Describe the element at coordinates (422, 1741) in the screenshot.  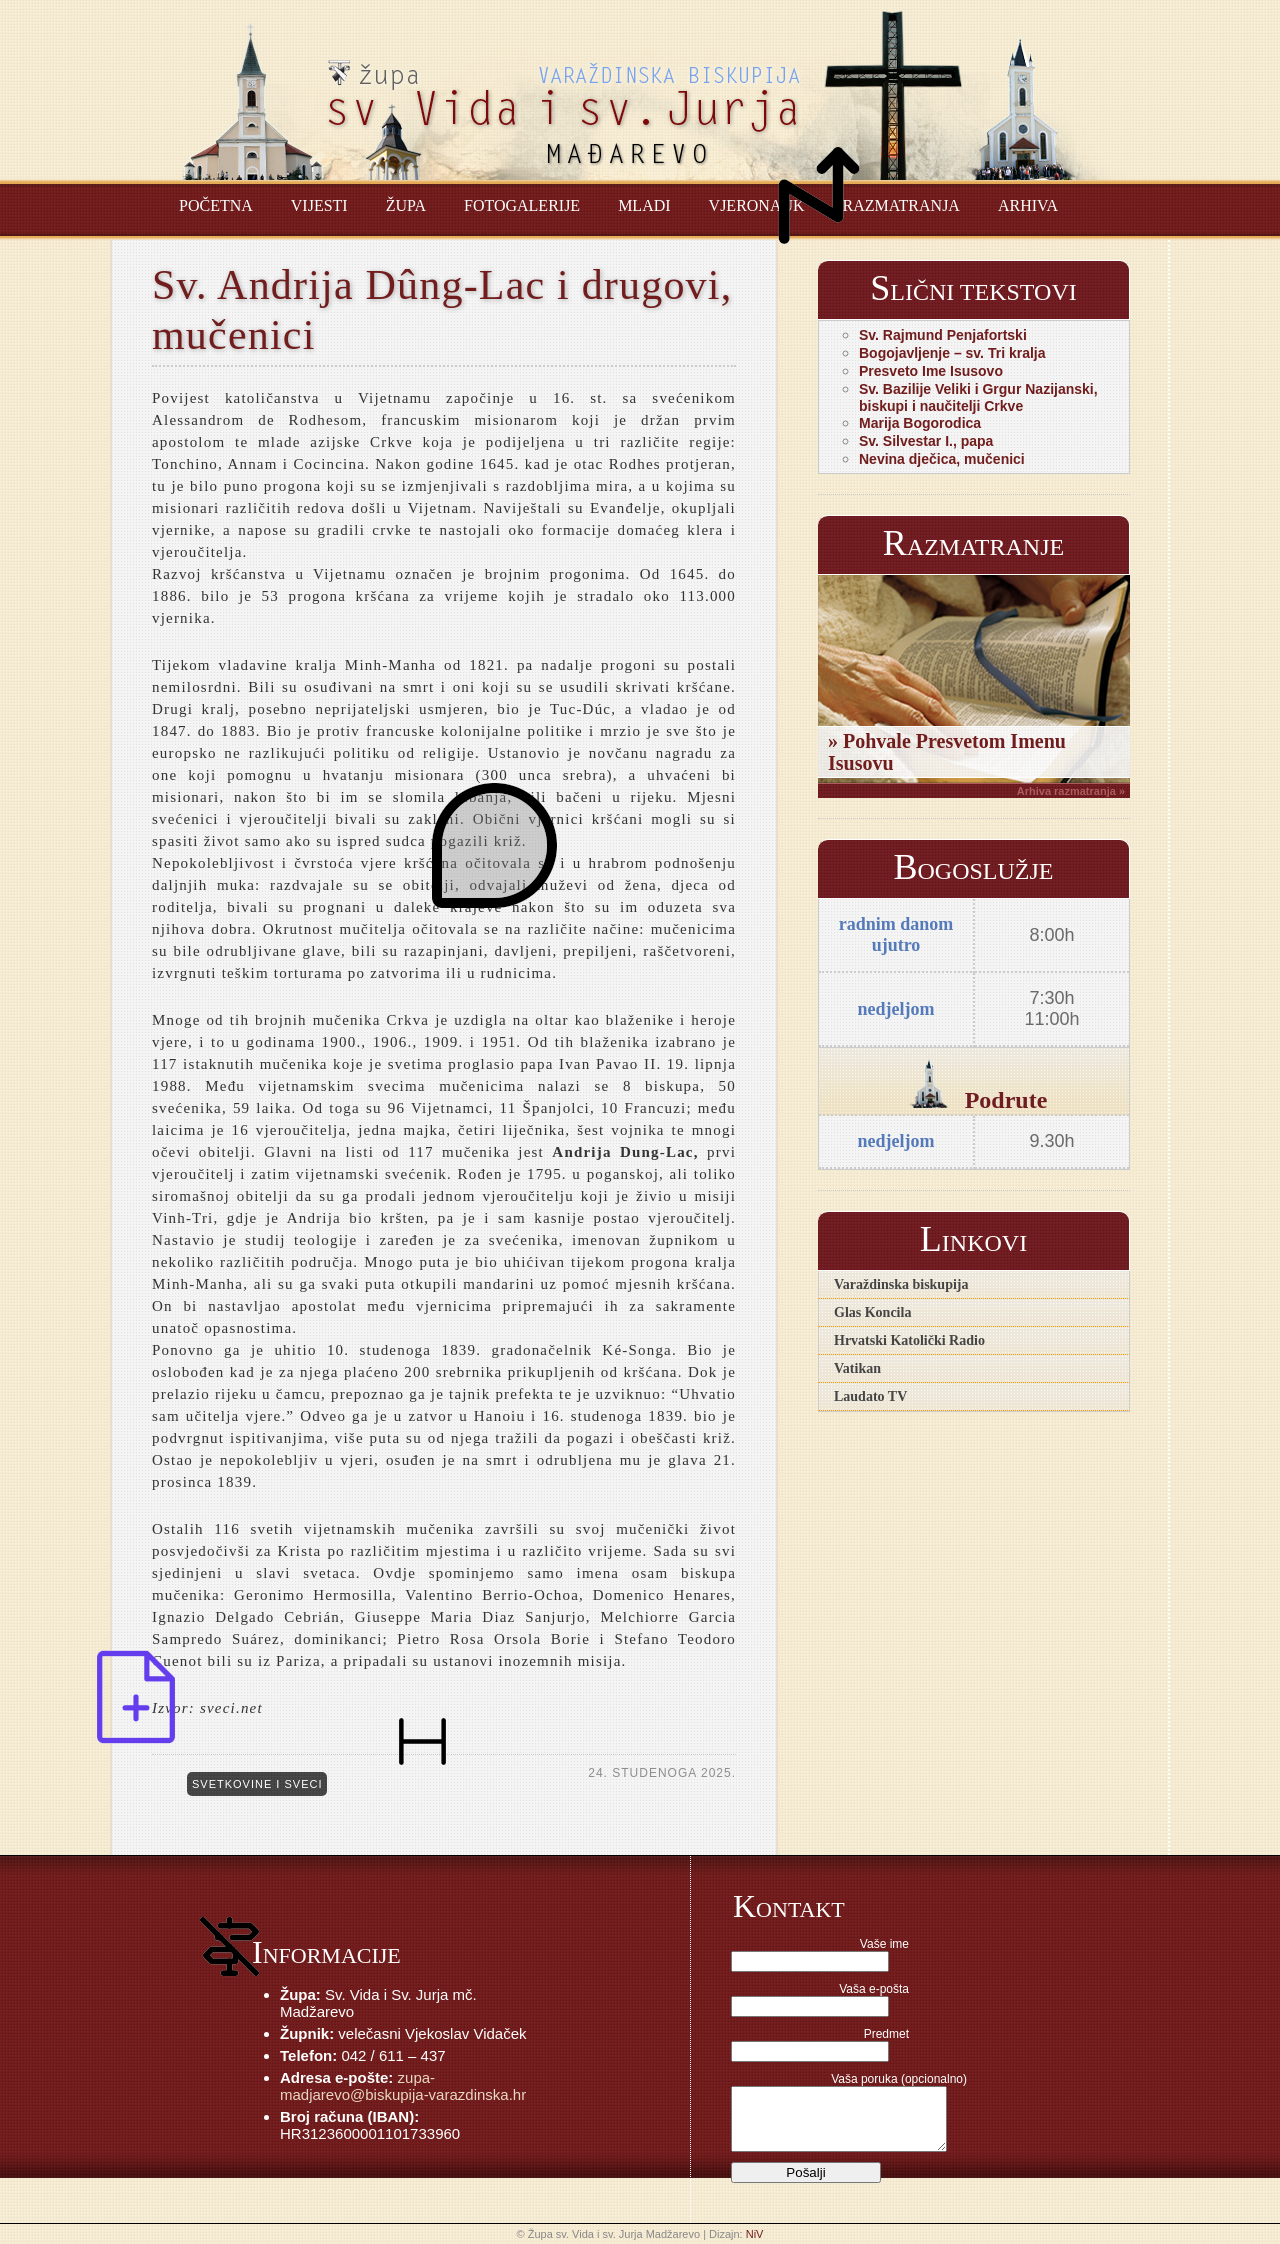
I see `apply heading text formatting` at that location.